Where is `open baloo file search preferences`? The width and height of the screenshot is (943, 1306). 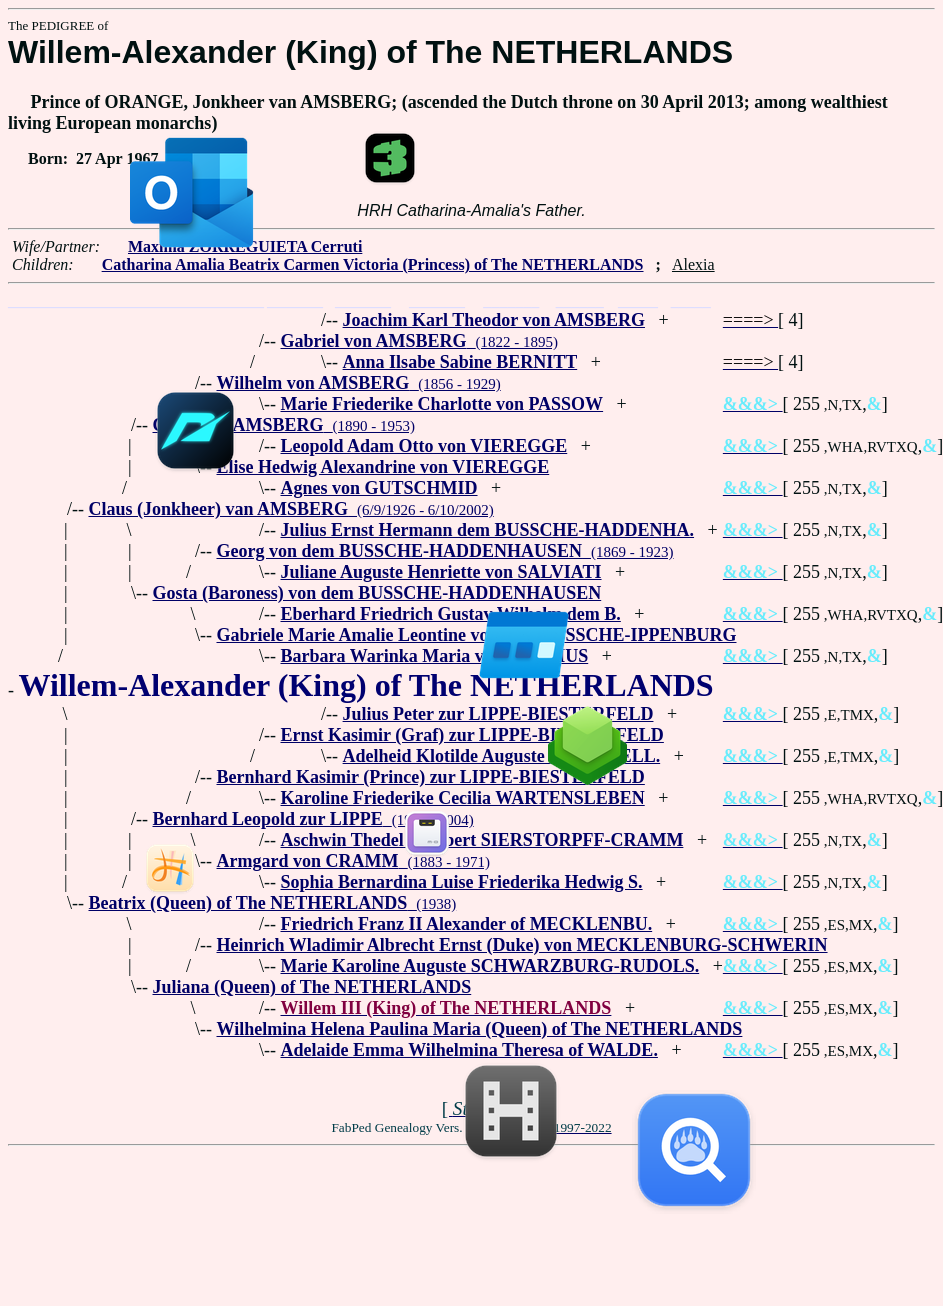
open baloo file search preferences is located at coordinates (694, 1152).